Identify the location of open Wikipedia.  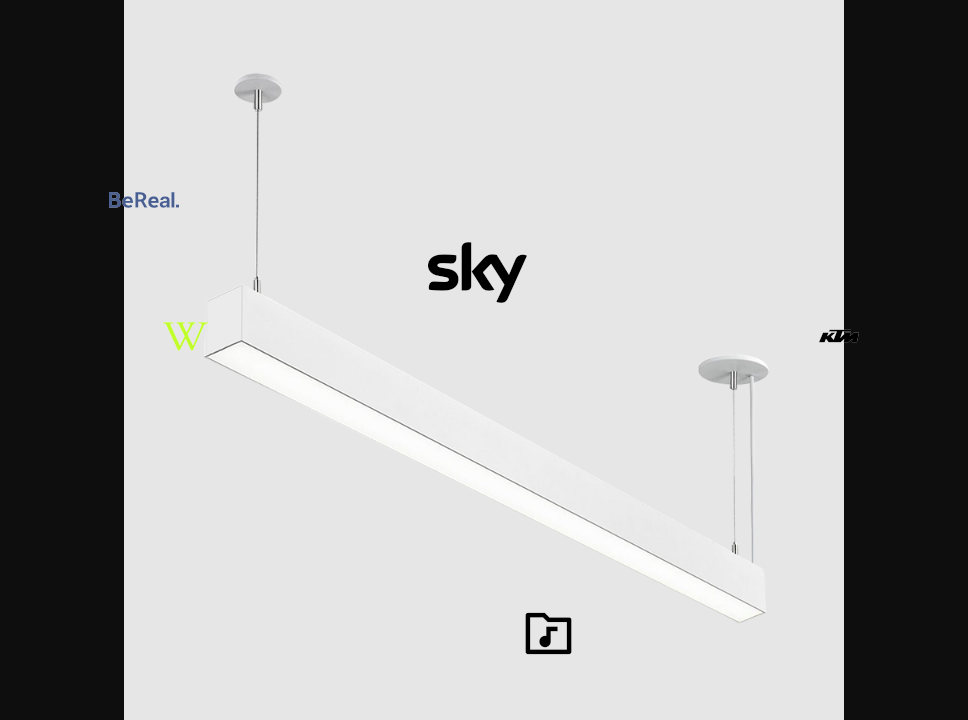
(185, 336).